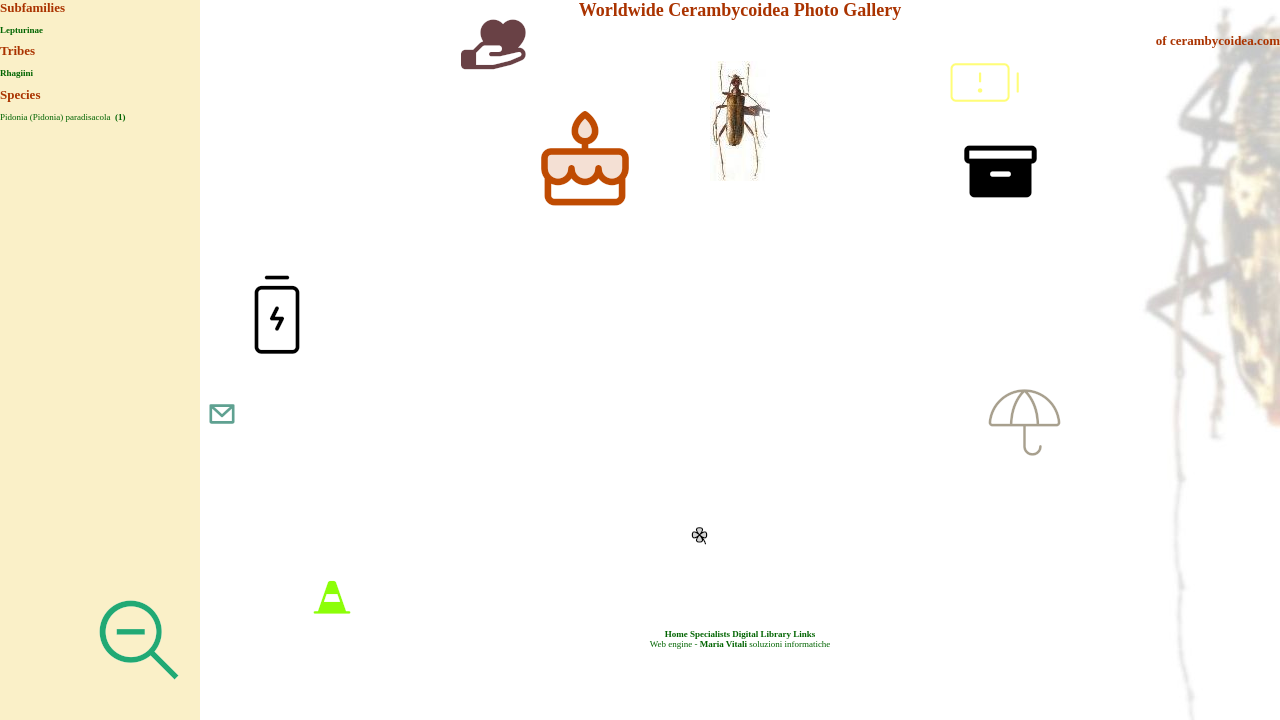 This screenshot has width=1280, height=720. Describe the element at coordinates (495, 45) in the screenshot. I see `donate or make a charitable contribution` at that location.